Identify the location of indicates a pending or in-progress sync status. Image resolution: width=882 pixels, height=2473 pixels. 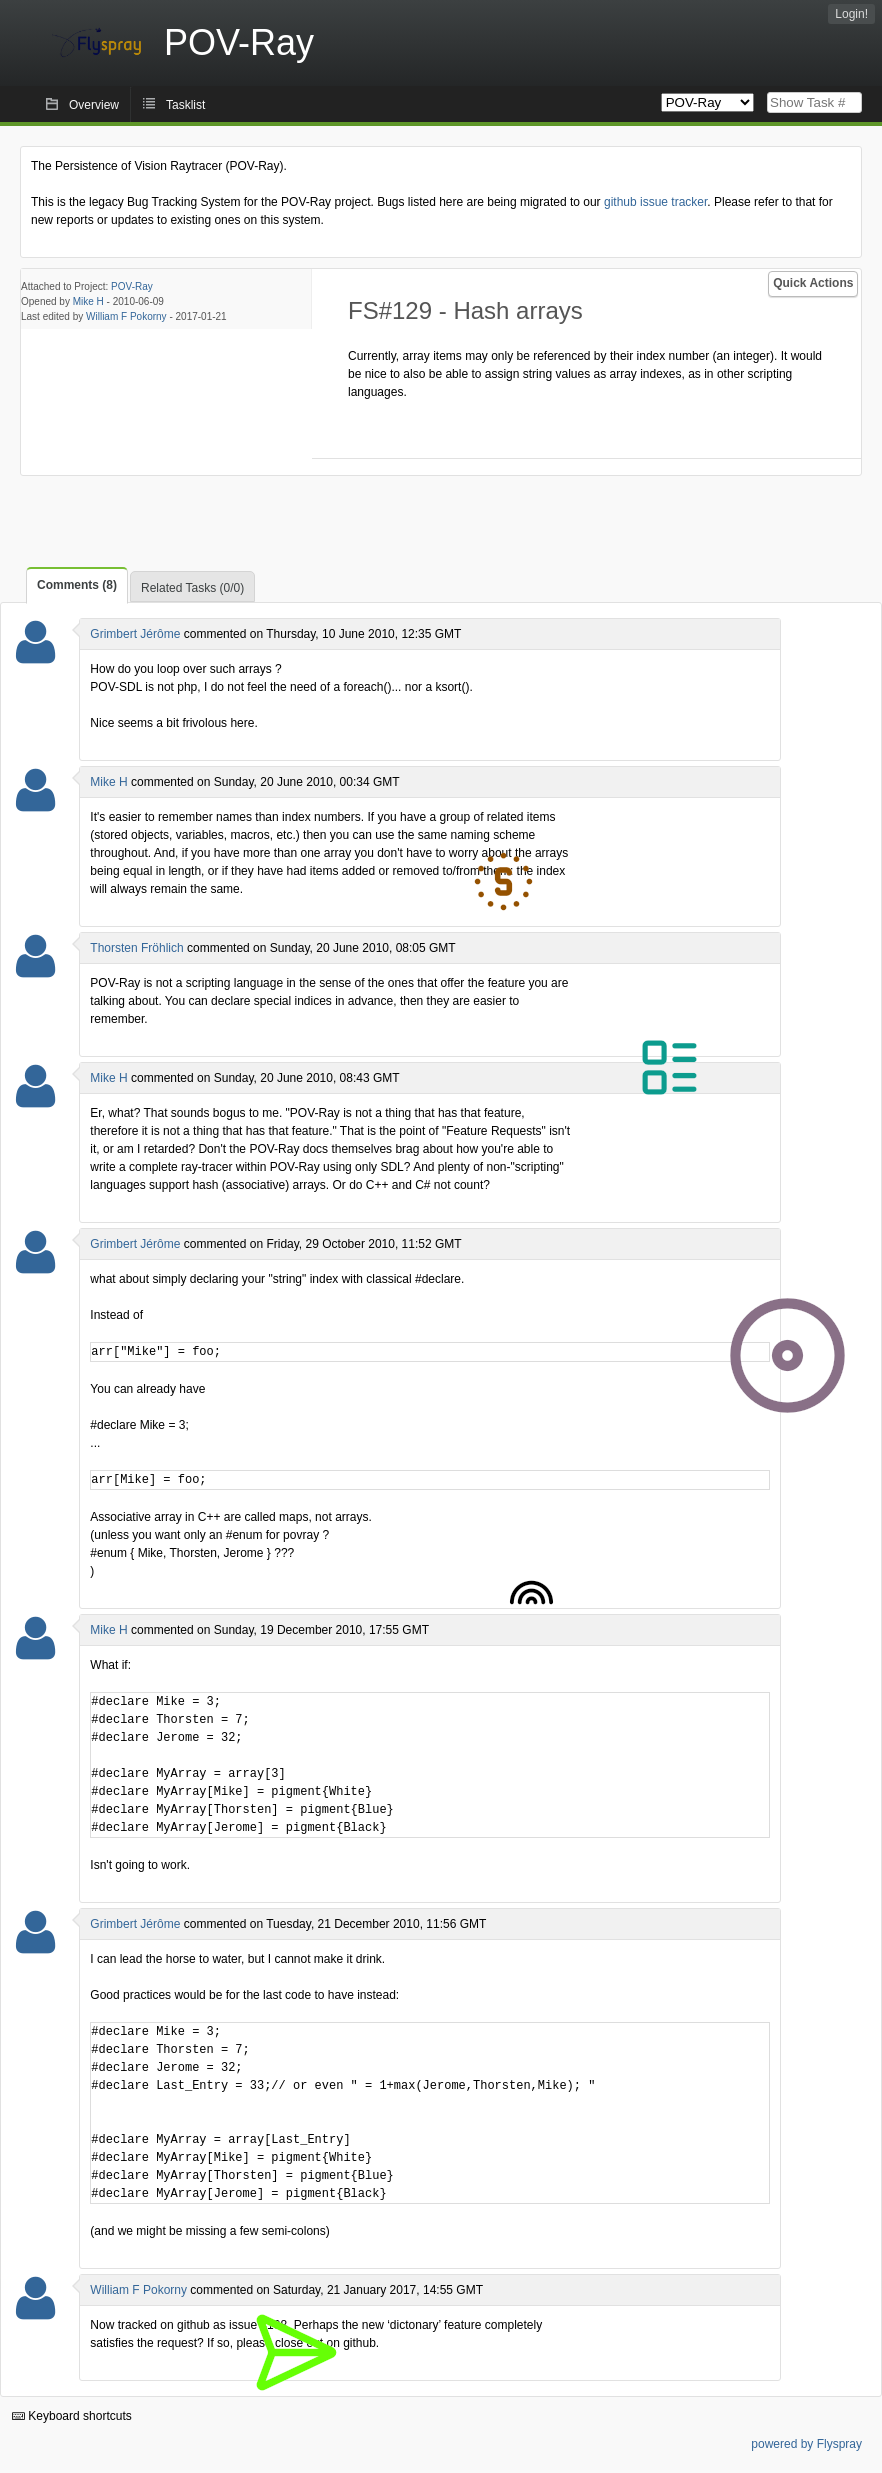
(503, 881).